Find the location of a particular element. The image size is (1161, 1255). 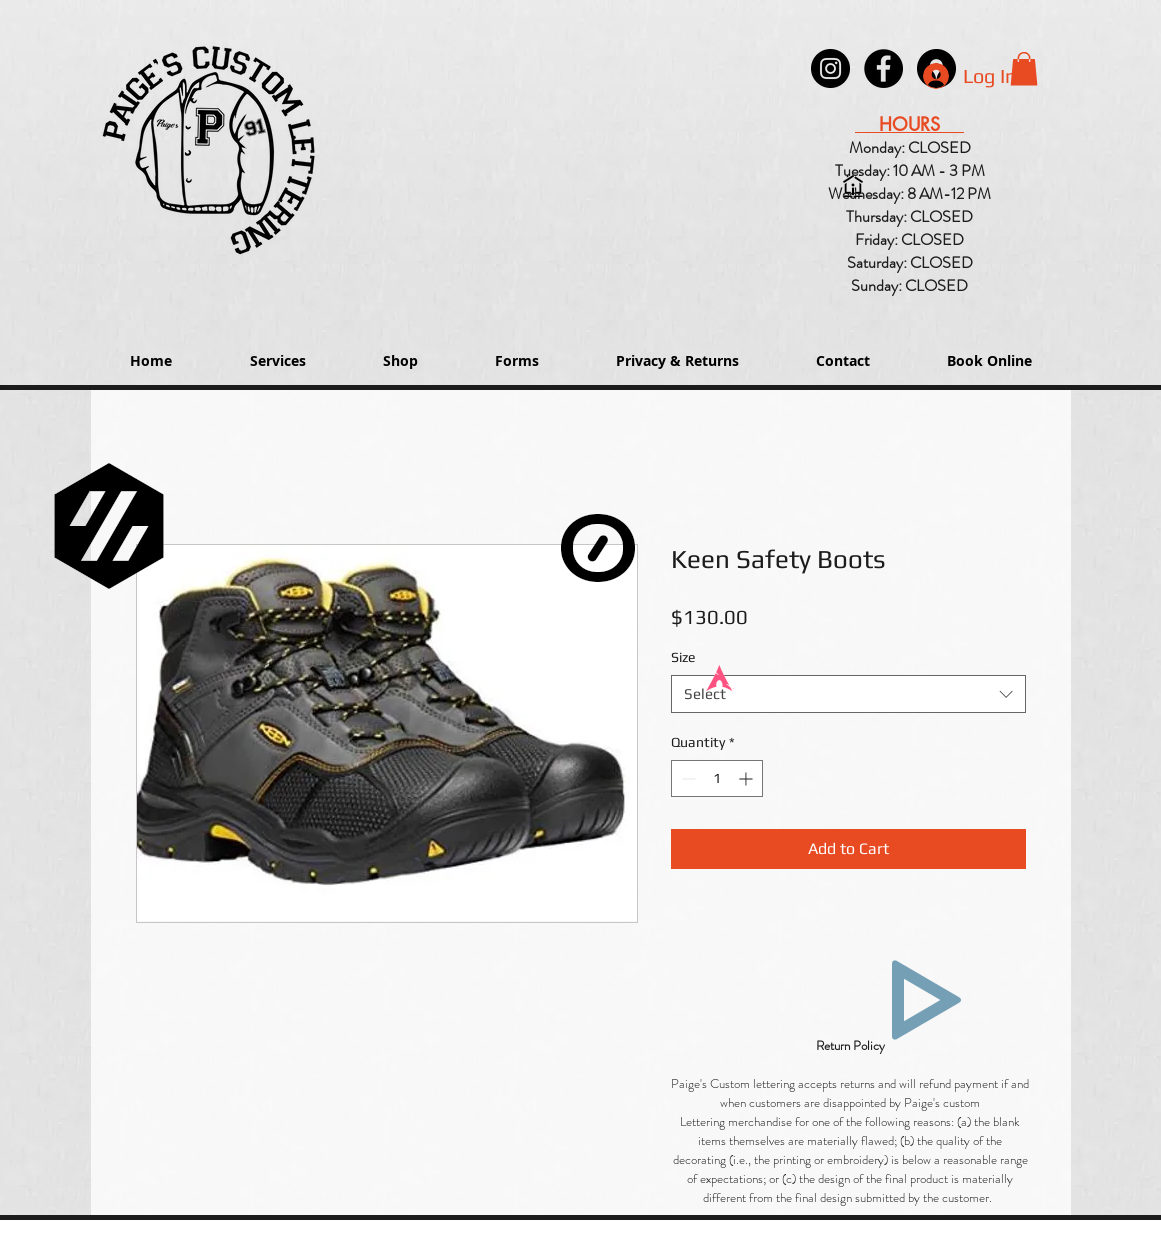

voron design brand logo is located at coordinates (109, 526).